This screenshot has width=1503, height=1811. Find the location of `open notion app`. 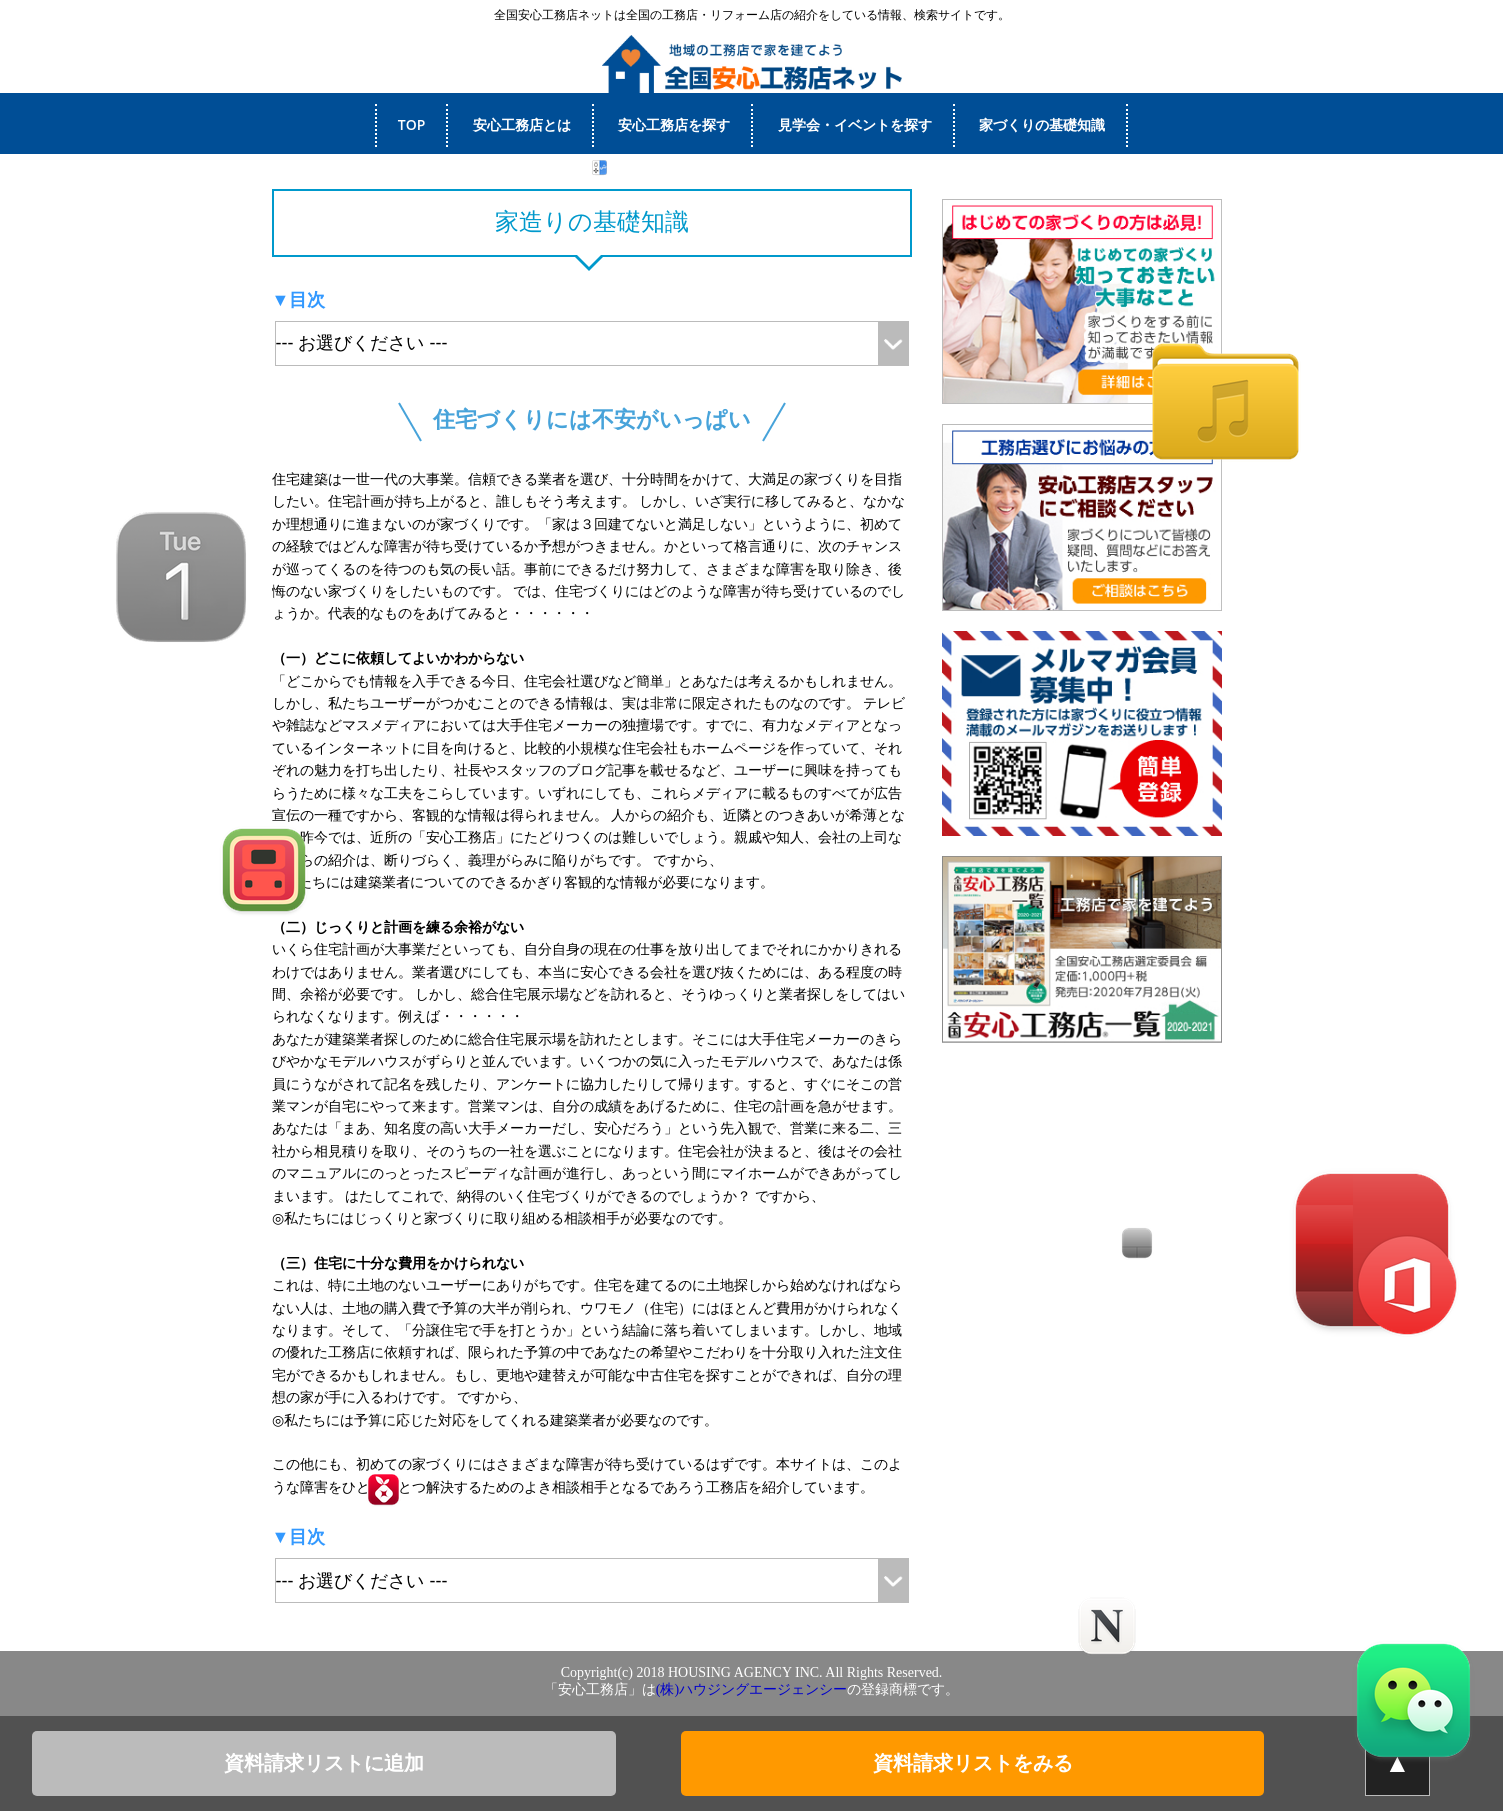

open notion app is located at coordinates (1107, 1626).